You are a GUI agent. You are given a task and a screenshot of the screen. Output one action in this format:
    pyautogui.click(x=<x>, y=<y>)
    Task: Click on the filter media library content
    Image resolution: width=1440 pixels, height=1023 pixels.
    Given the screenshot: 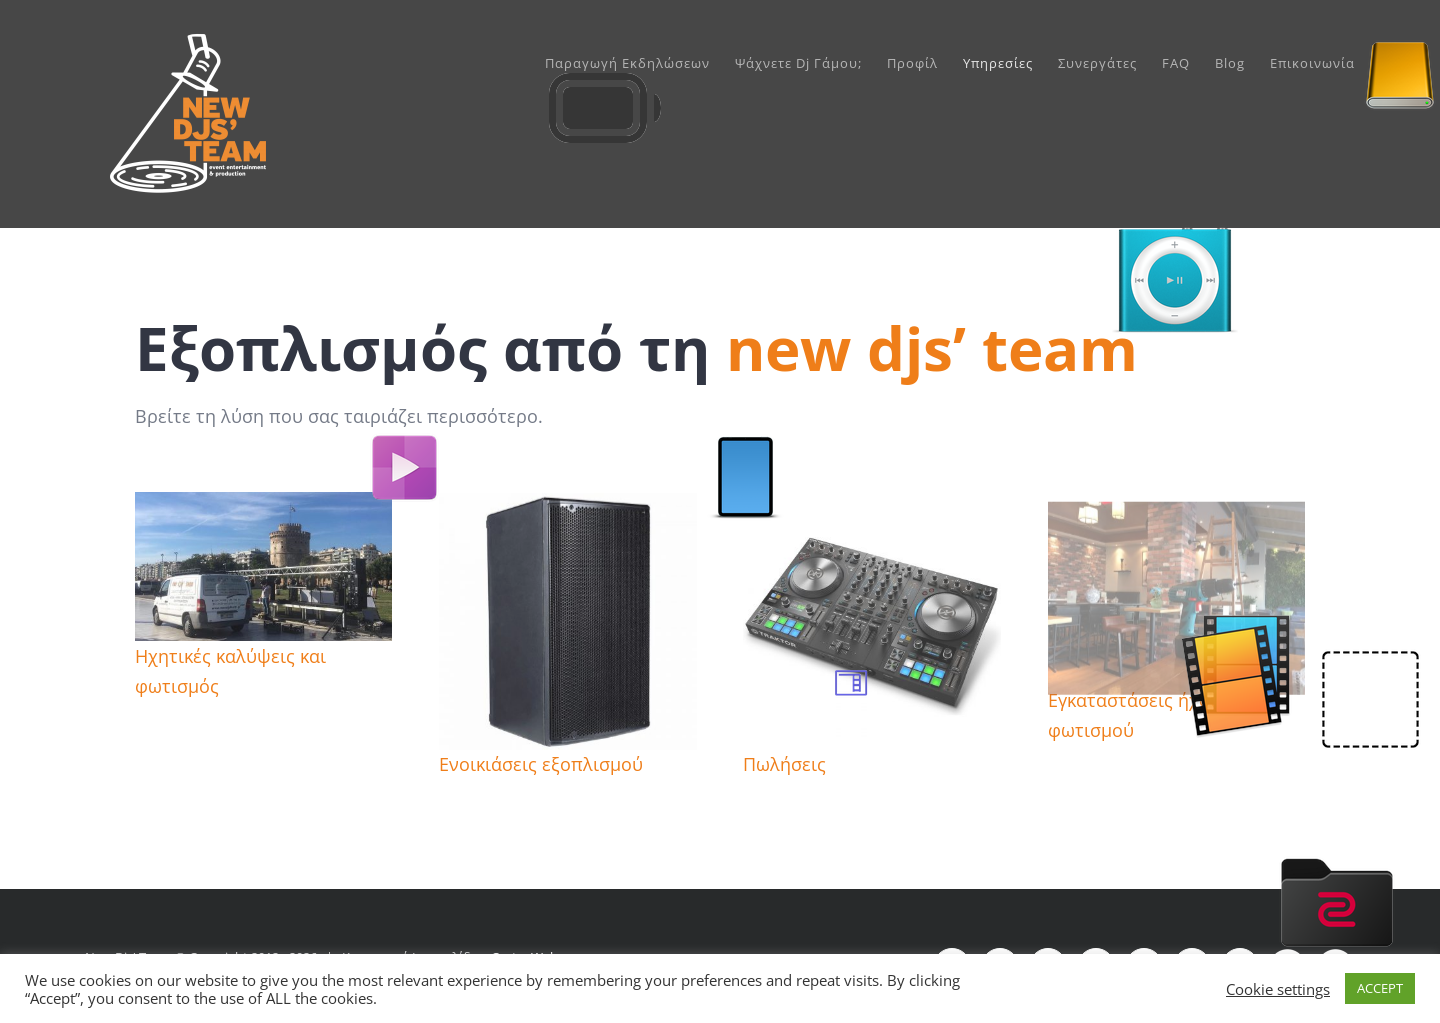 What is the action you would take?
    pyautogui.click(x=846, y=691)
    